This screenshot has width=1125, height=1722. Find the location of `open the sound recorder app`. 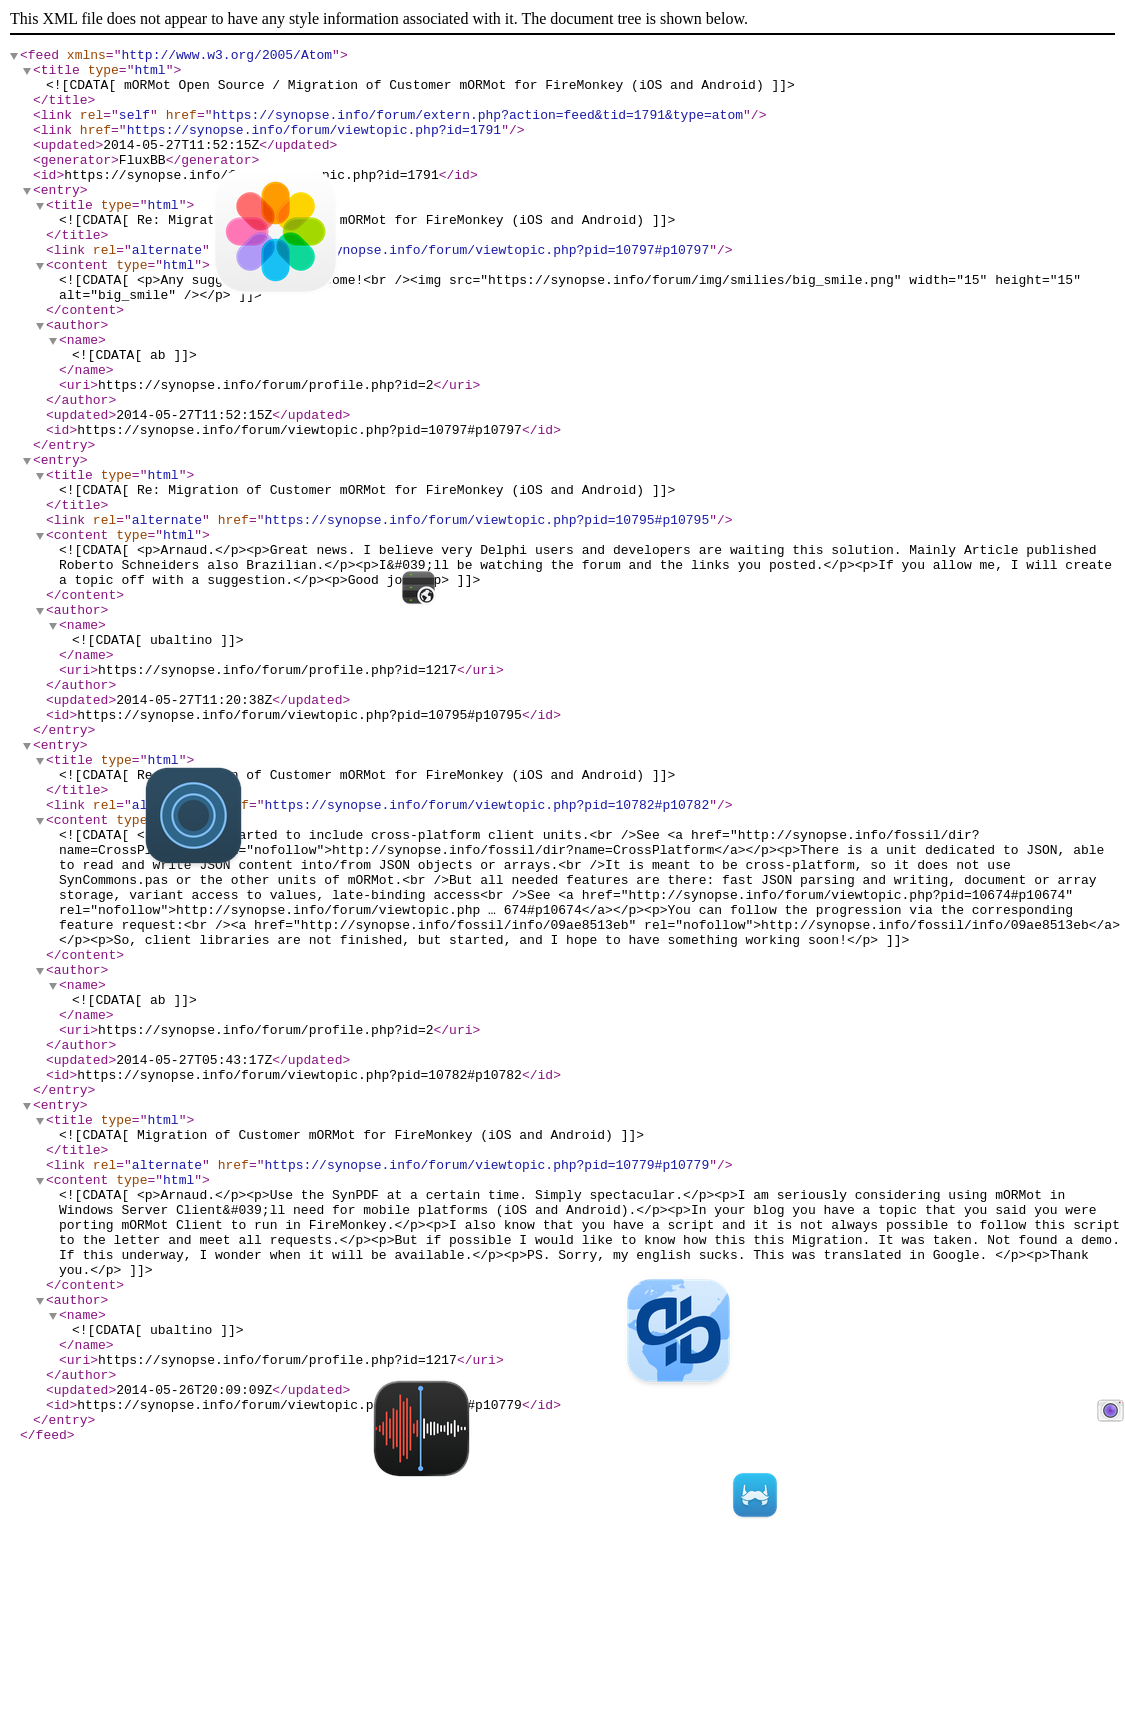

open the sound recorder app is located at coordinates (421, 1428).